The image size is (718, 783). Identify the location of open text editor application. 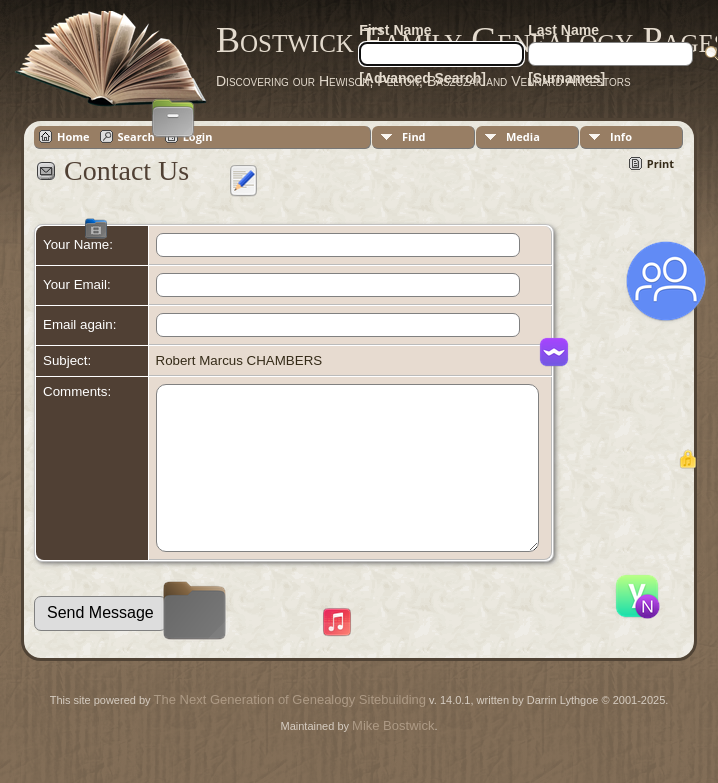
(243, 180).